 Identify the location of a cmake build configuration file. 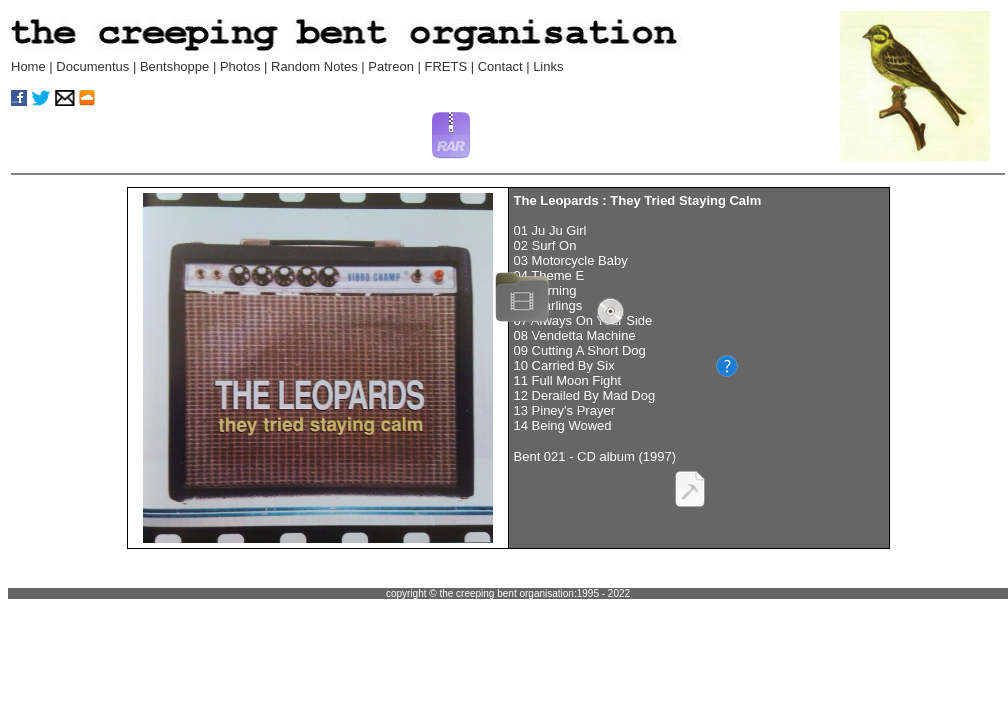
(690, 489).